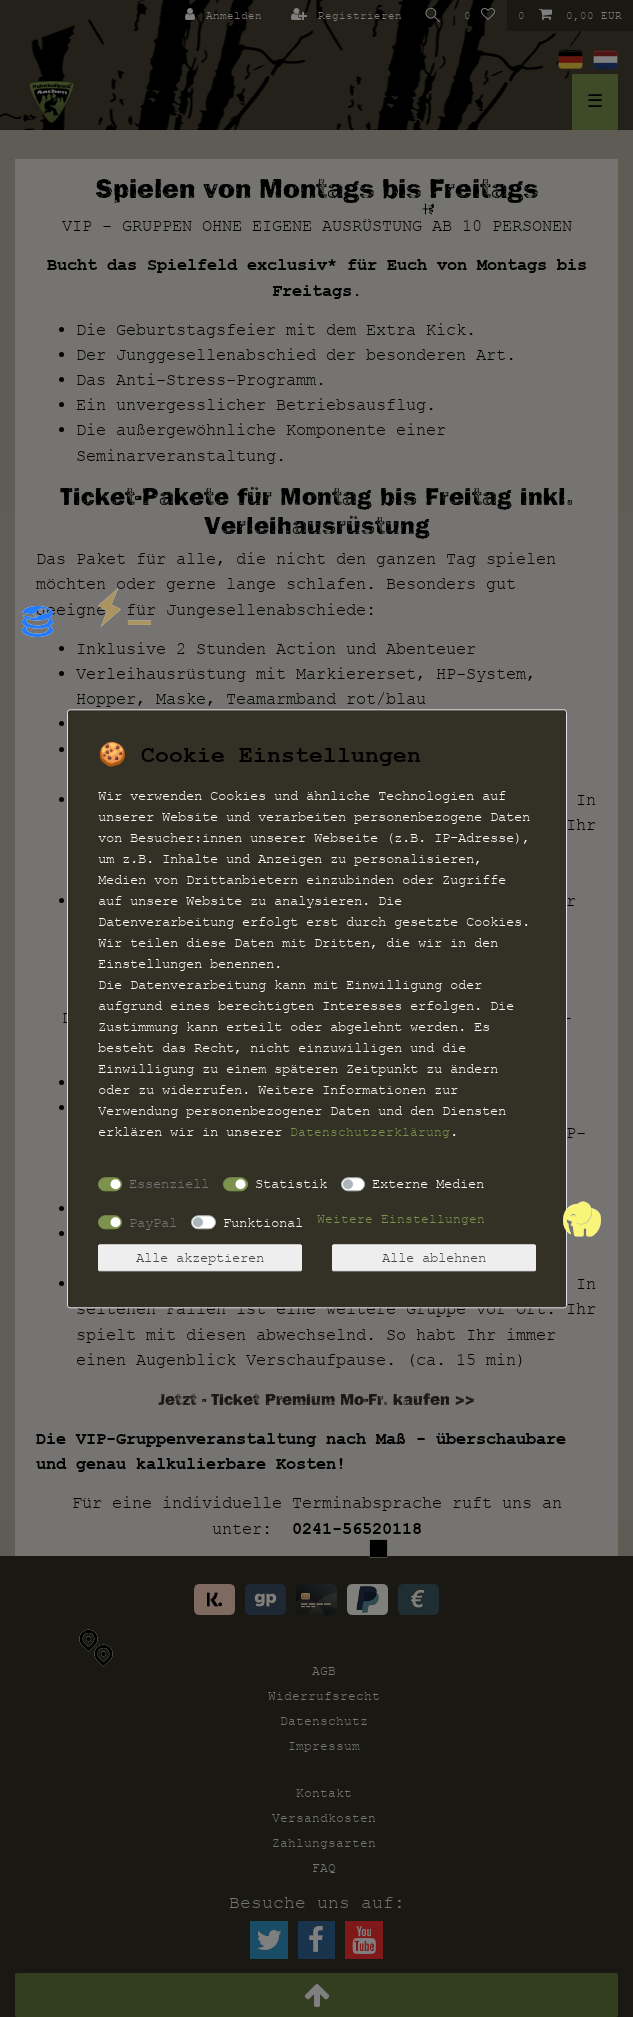 This screenshot has width=633, height=2017. What do you see at coordinates (96, 1648) in the screenshot?
I see `measure distance between two locations` at bounding box center [96, 1648].